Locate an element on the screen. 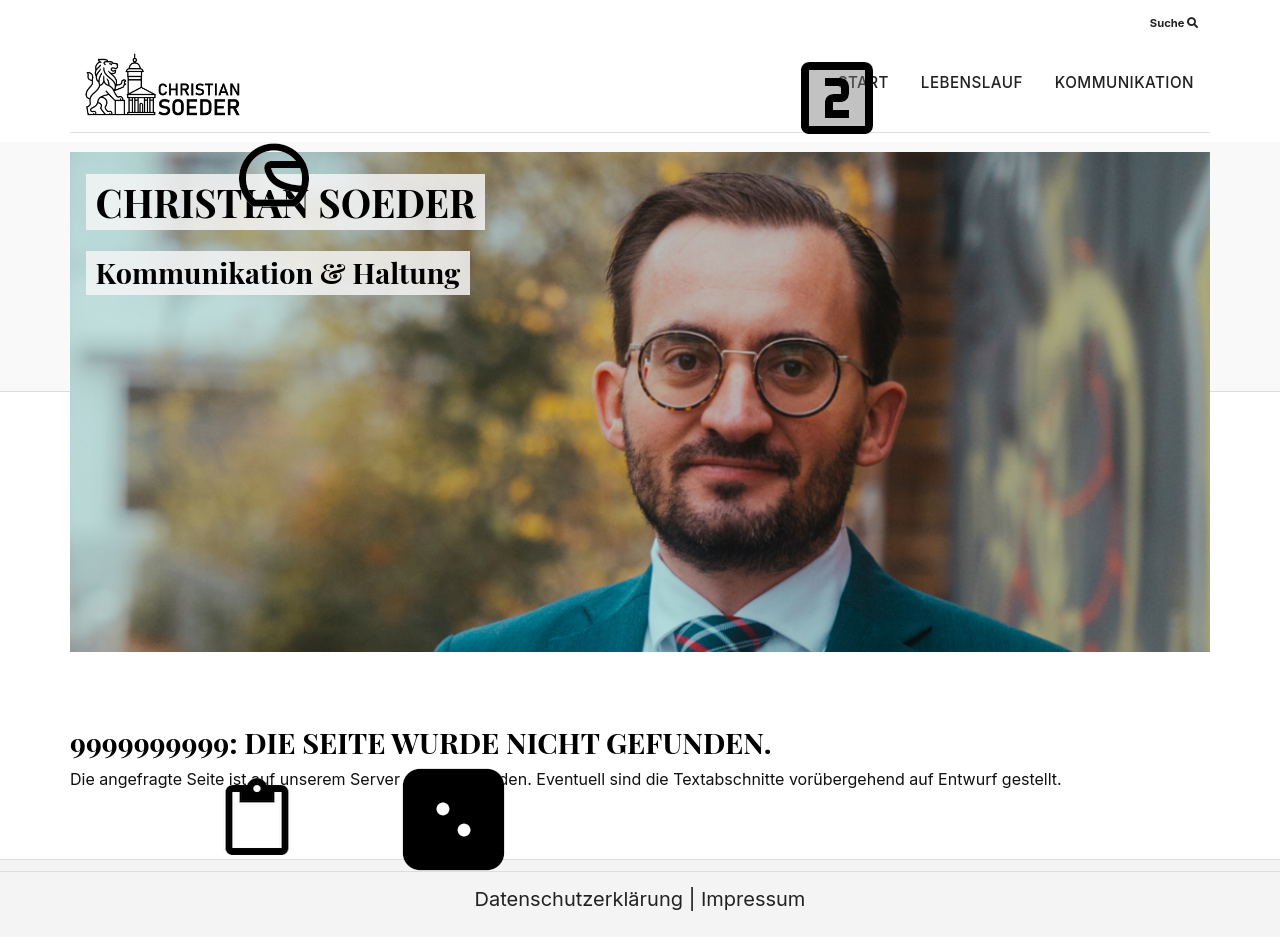 Image resolution: width=1280 pixels, height=942 pixels. access safety or protective gear settings is located at coordinates (274, 175).